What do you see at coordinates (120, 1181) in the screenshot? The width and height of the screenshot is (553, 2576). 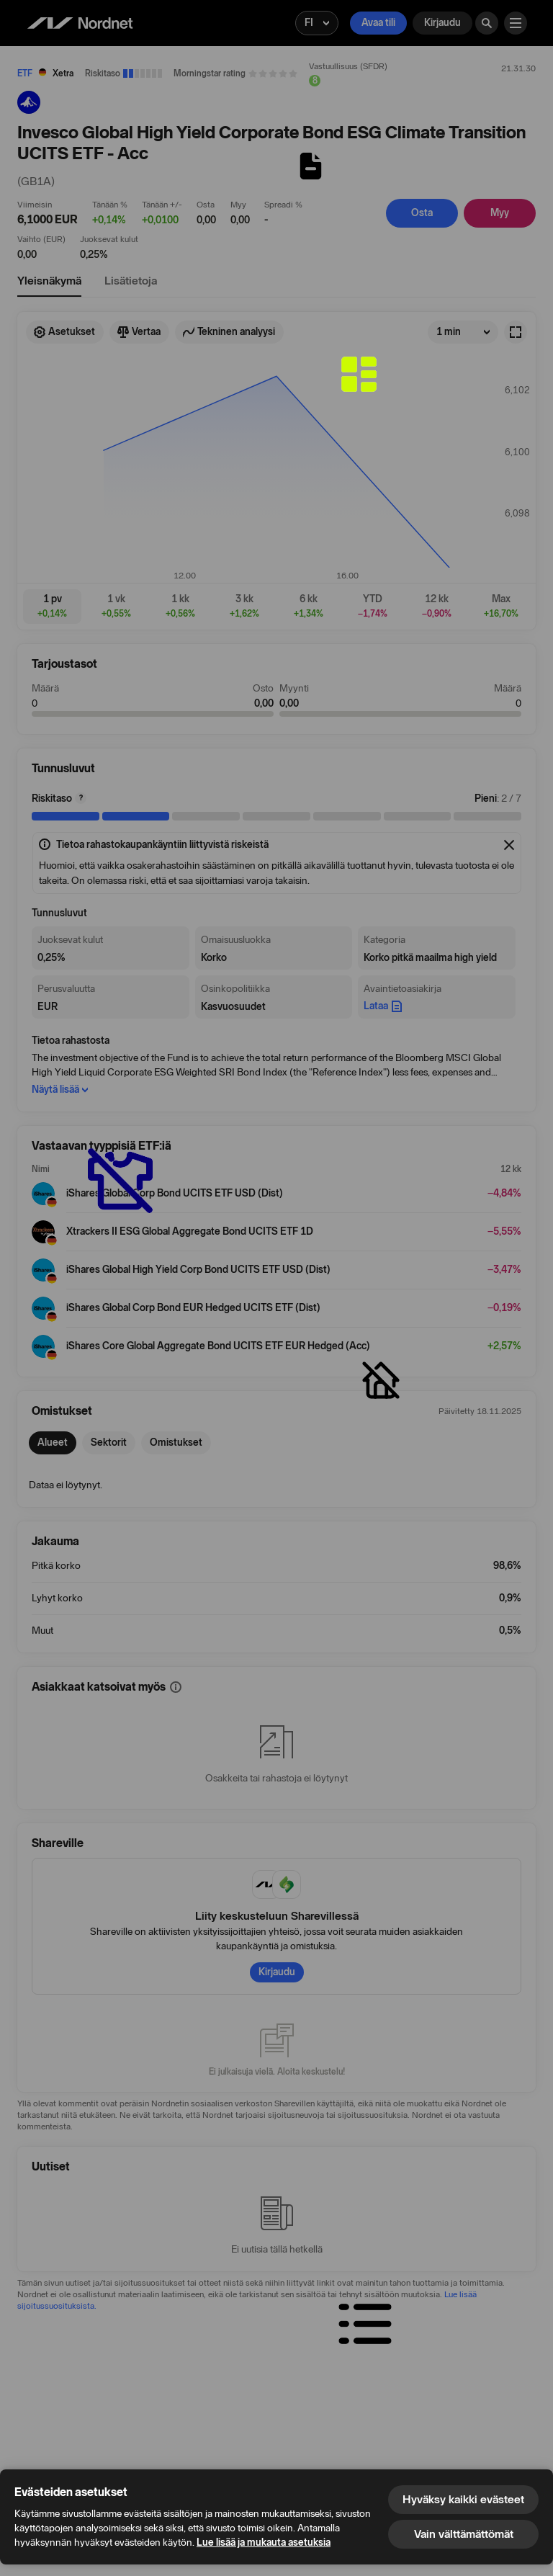 I see `clothing item unavailable or out of stock` at bounding box center [120, 1181].